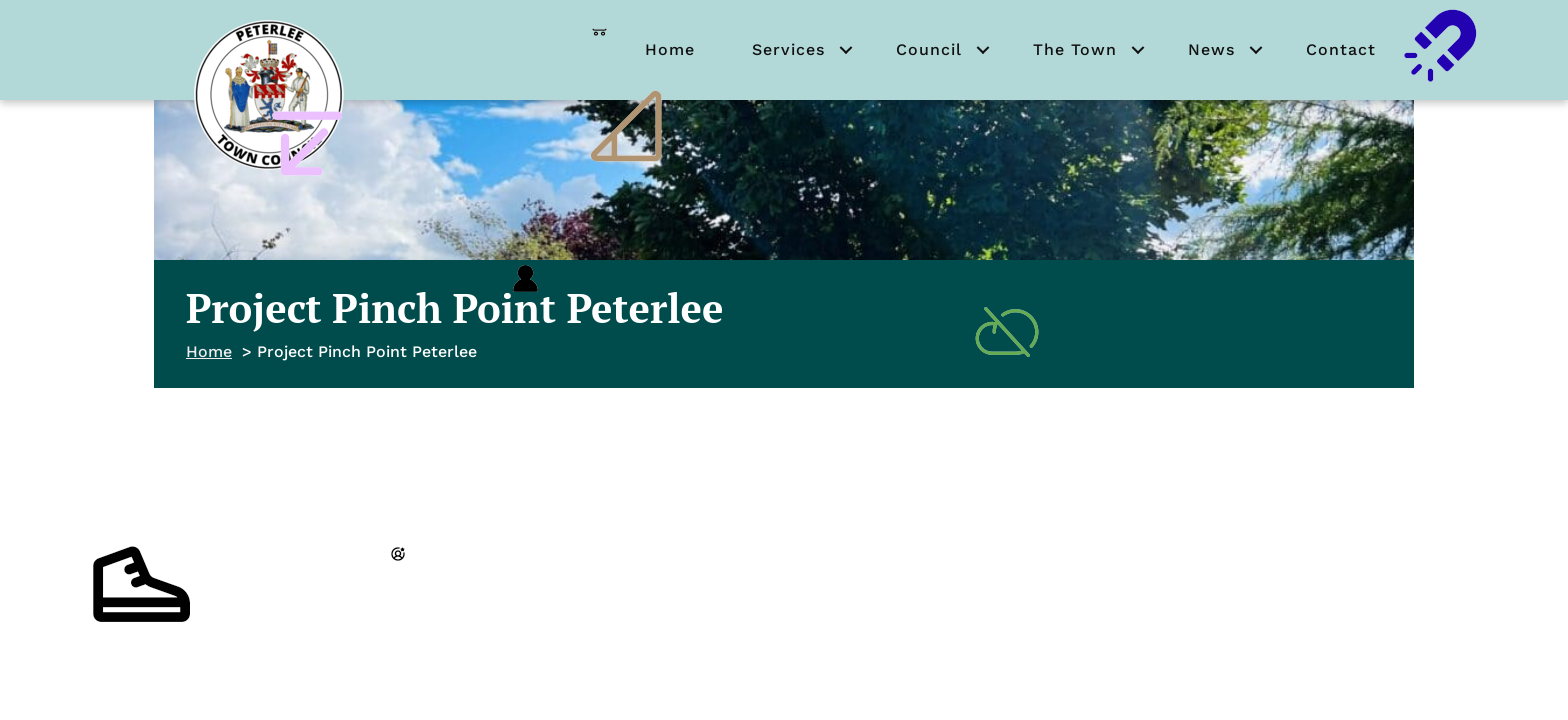 This screenshot has height=720, width=1568. Describe the element at coordinates (525, 279) in the screenshot. I see `view your profile` at that location.